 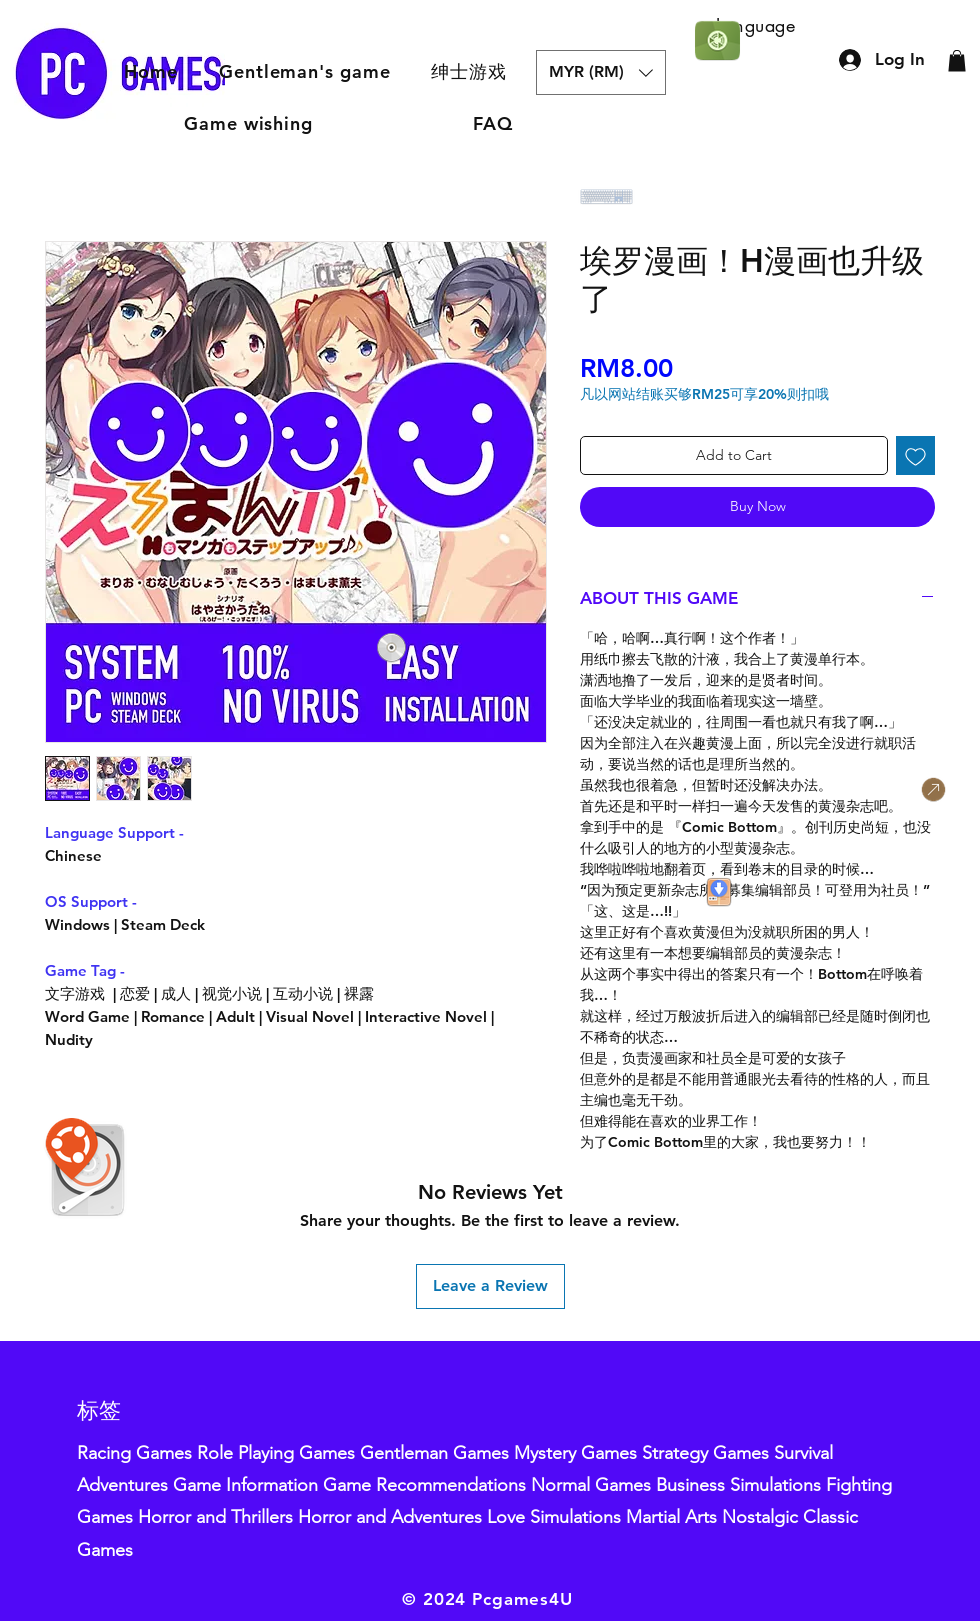 I want to click on downloading a package or software update, so click(x=719, y=892).